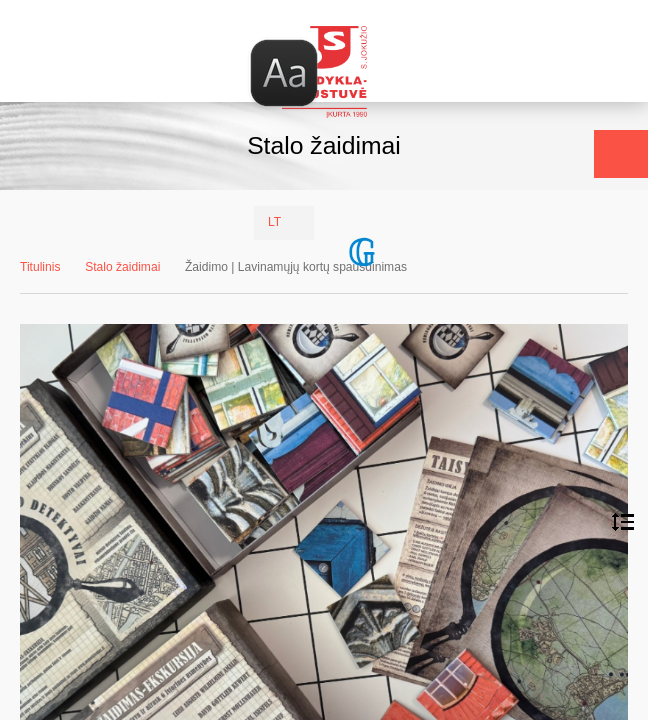  I want to click on link to The Guardian news website, so click(362, 252).